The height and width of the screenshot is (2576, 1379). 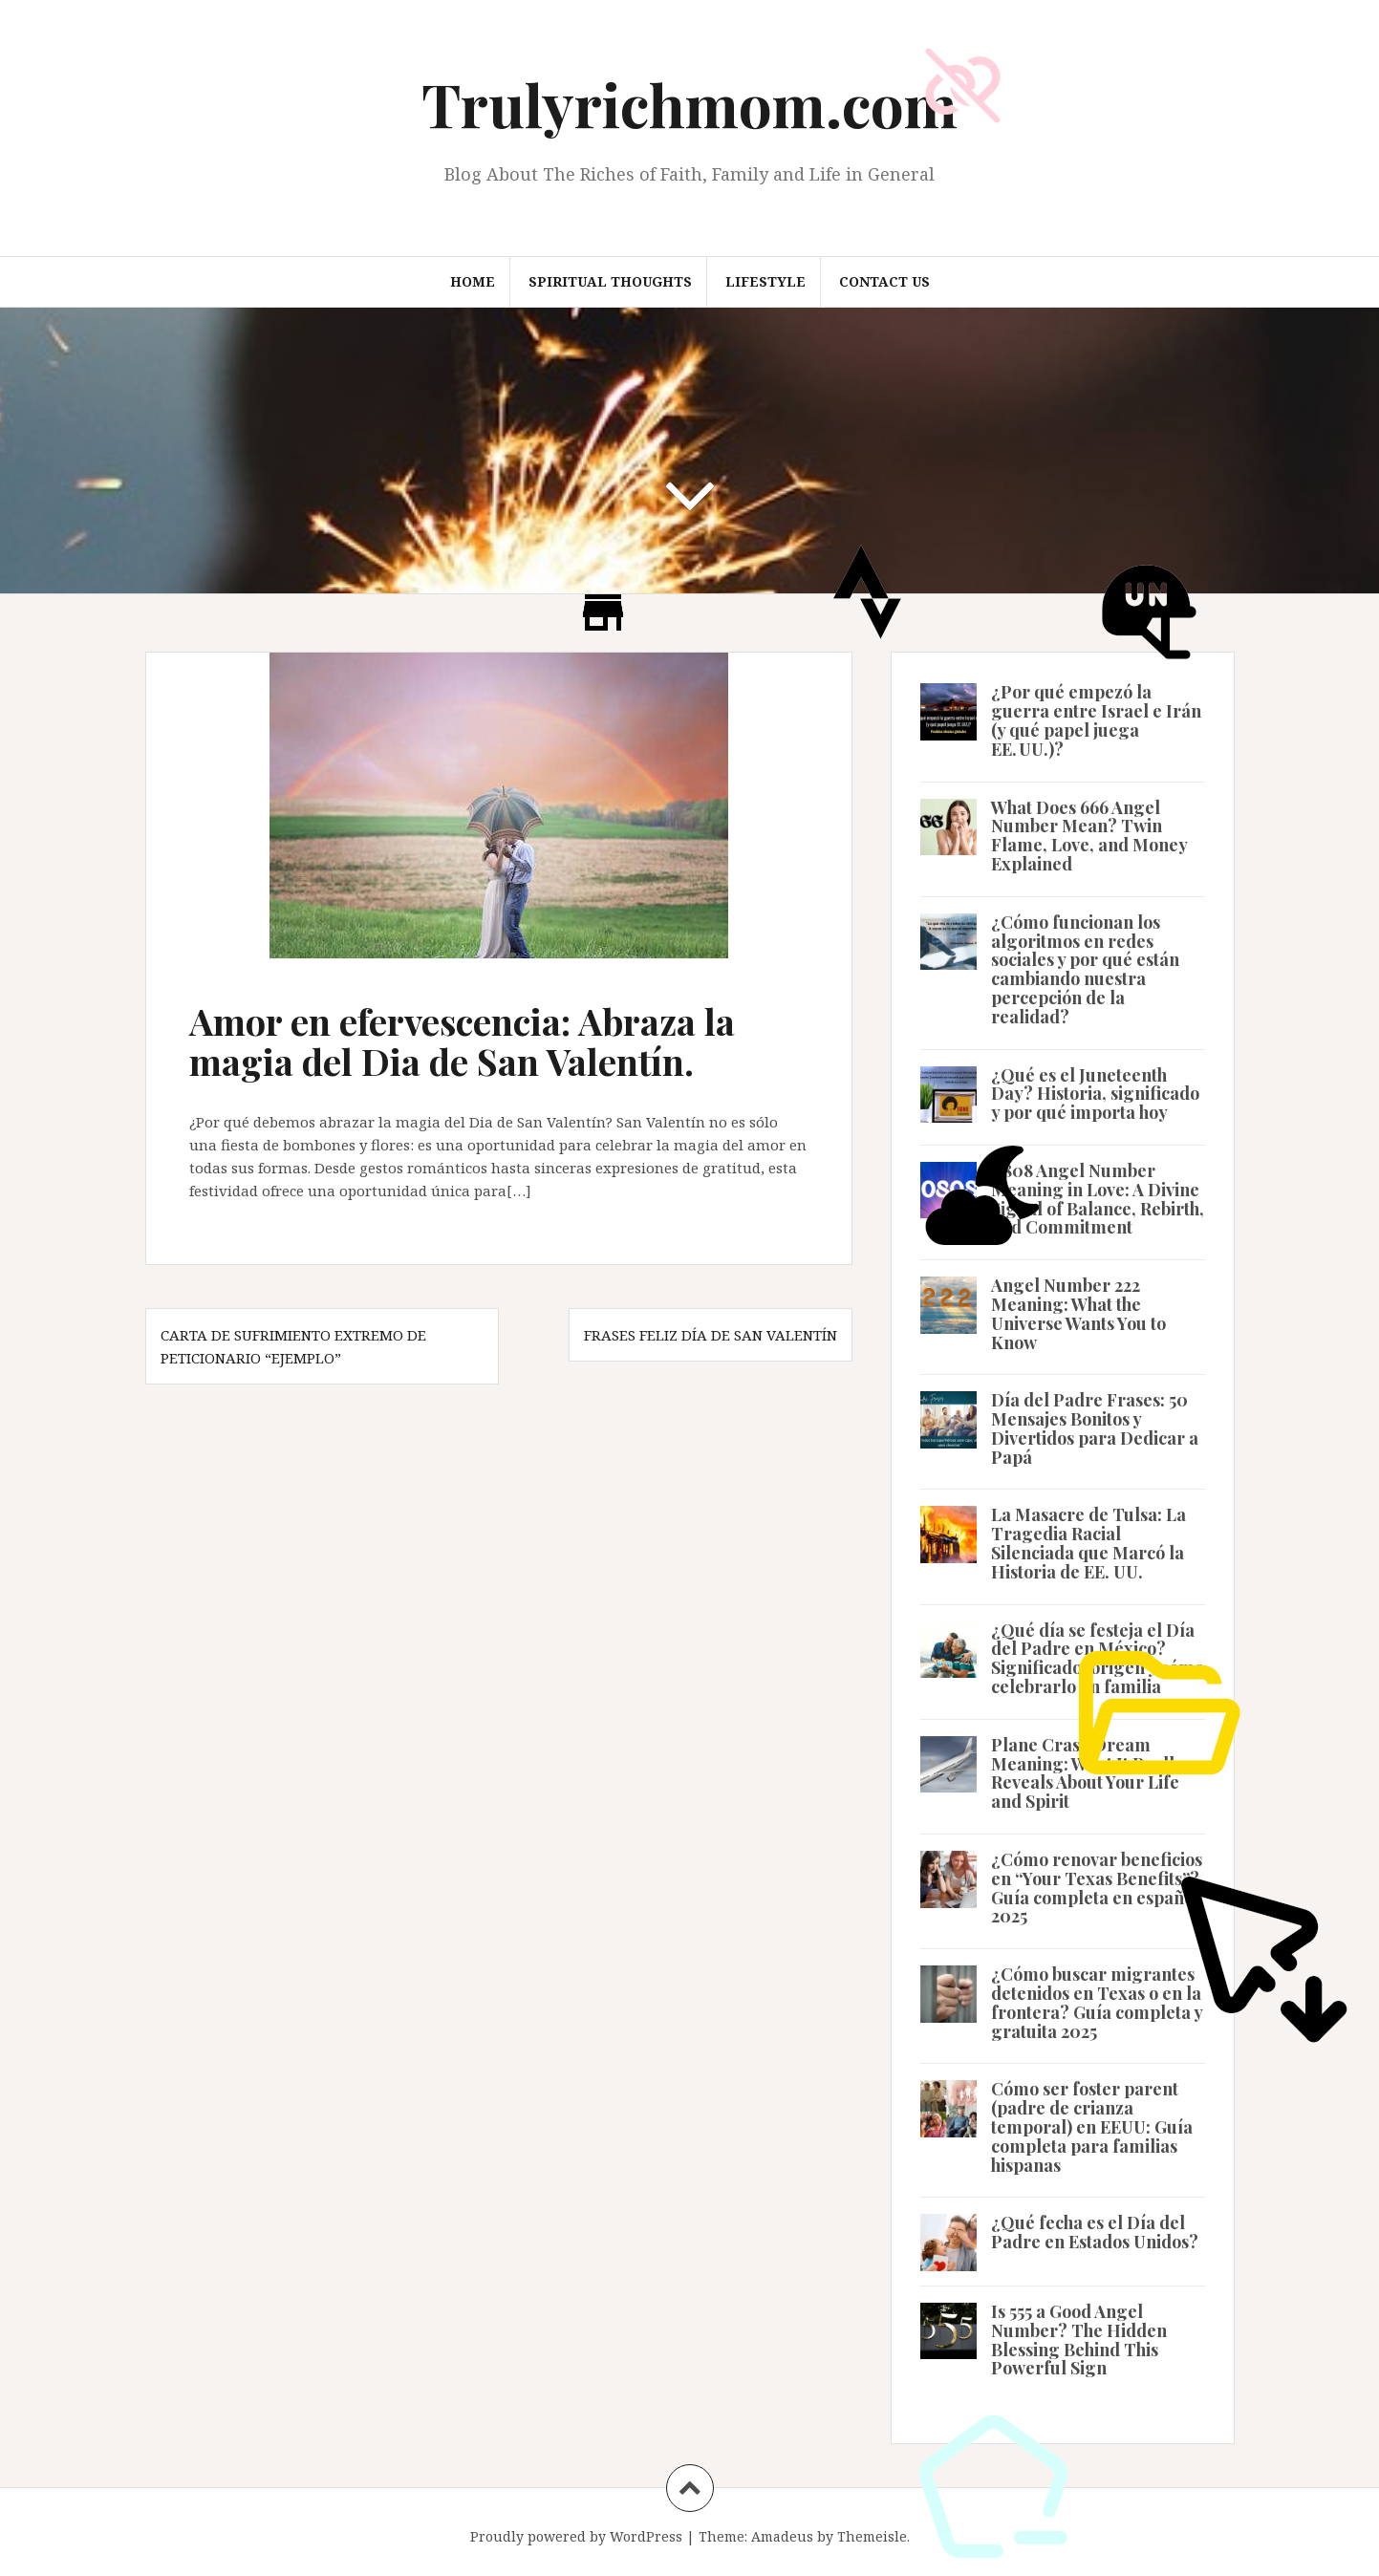 I want to click on open the Strava app, so click(x=867, y=591).